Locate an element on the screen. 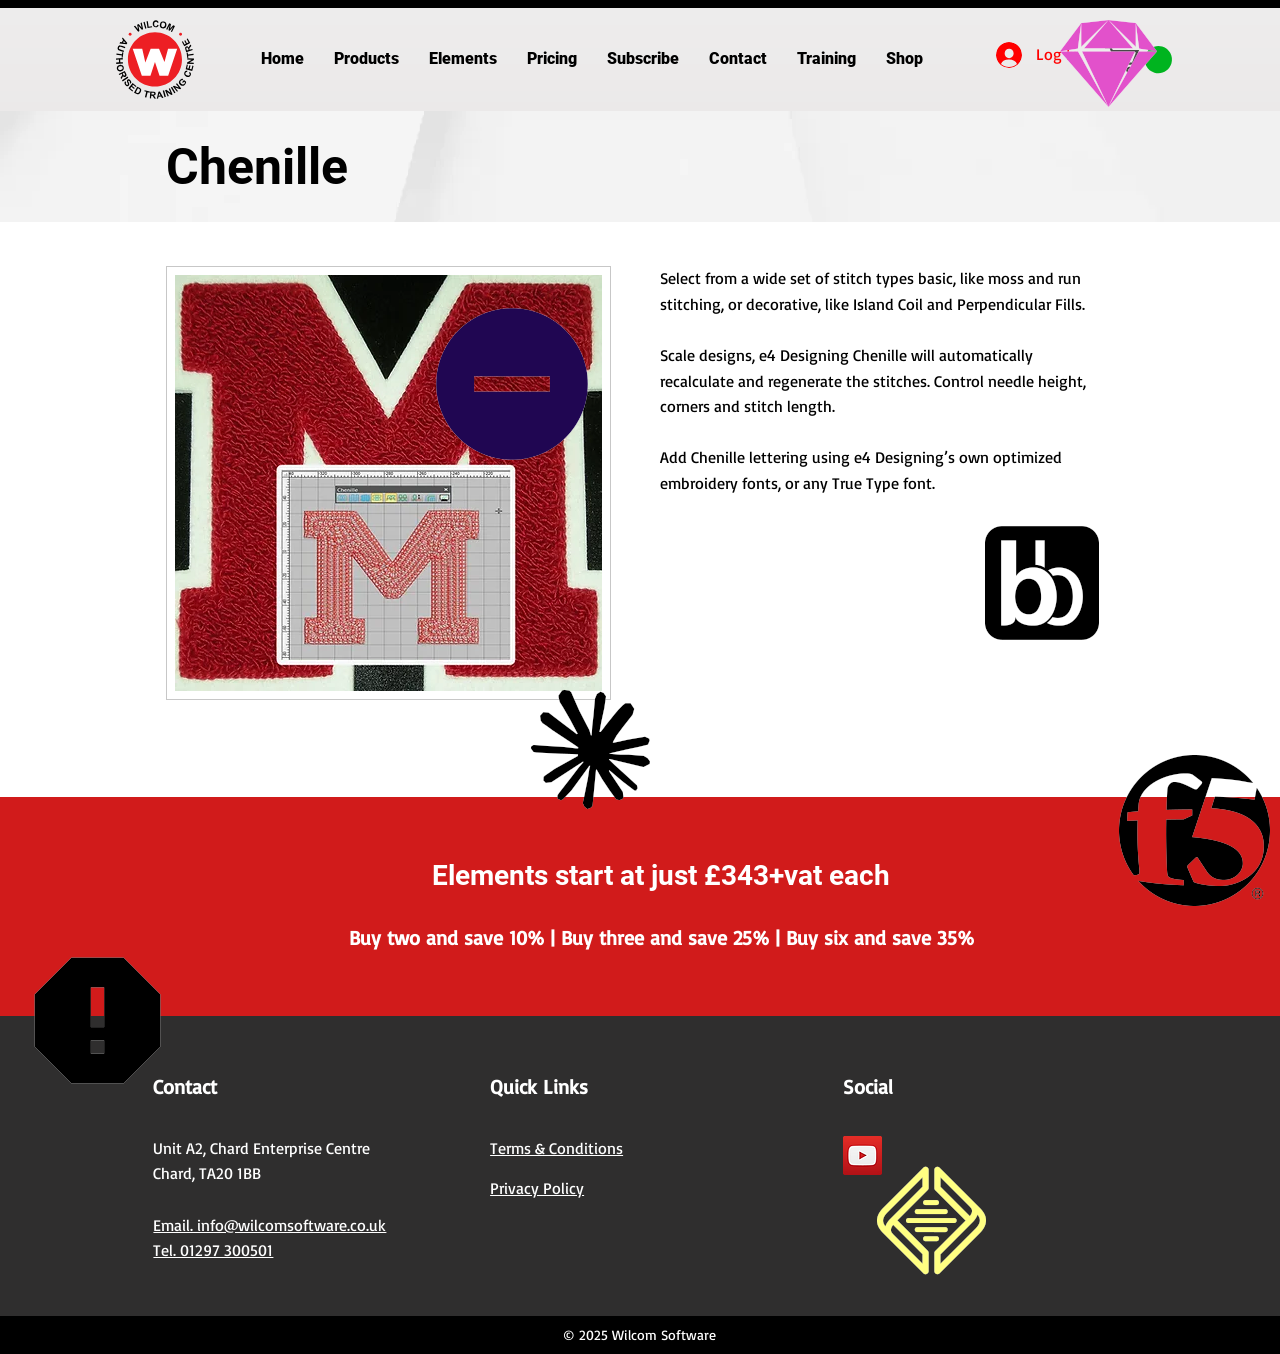  F5 Networks company logo is located at coordinates (1194, 830).